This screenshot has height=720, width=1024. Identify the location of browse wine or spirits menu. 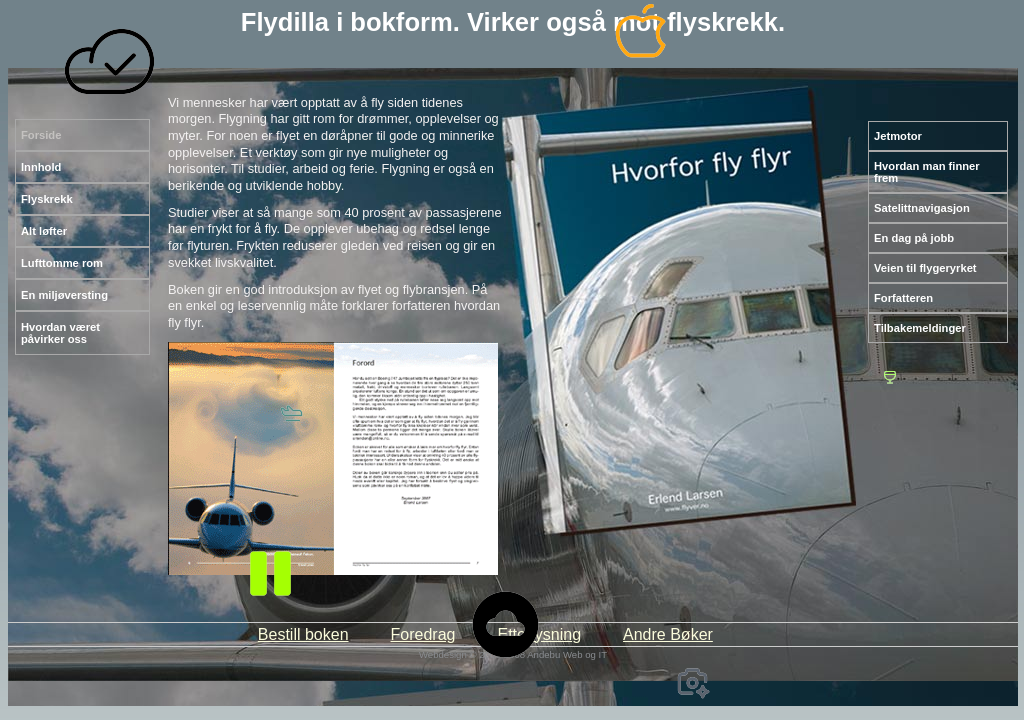
(890, 377).